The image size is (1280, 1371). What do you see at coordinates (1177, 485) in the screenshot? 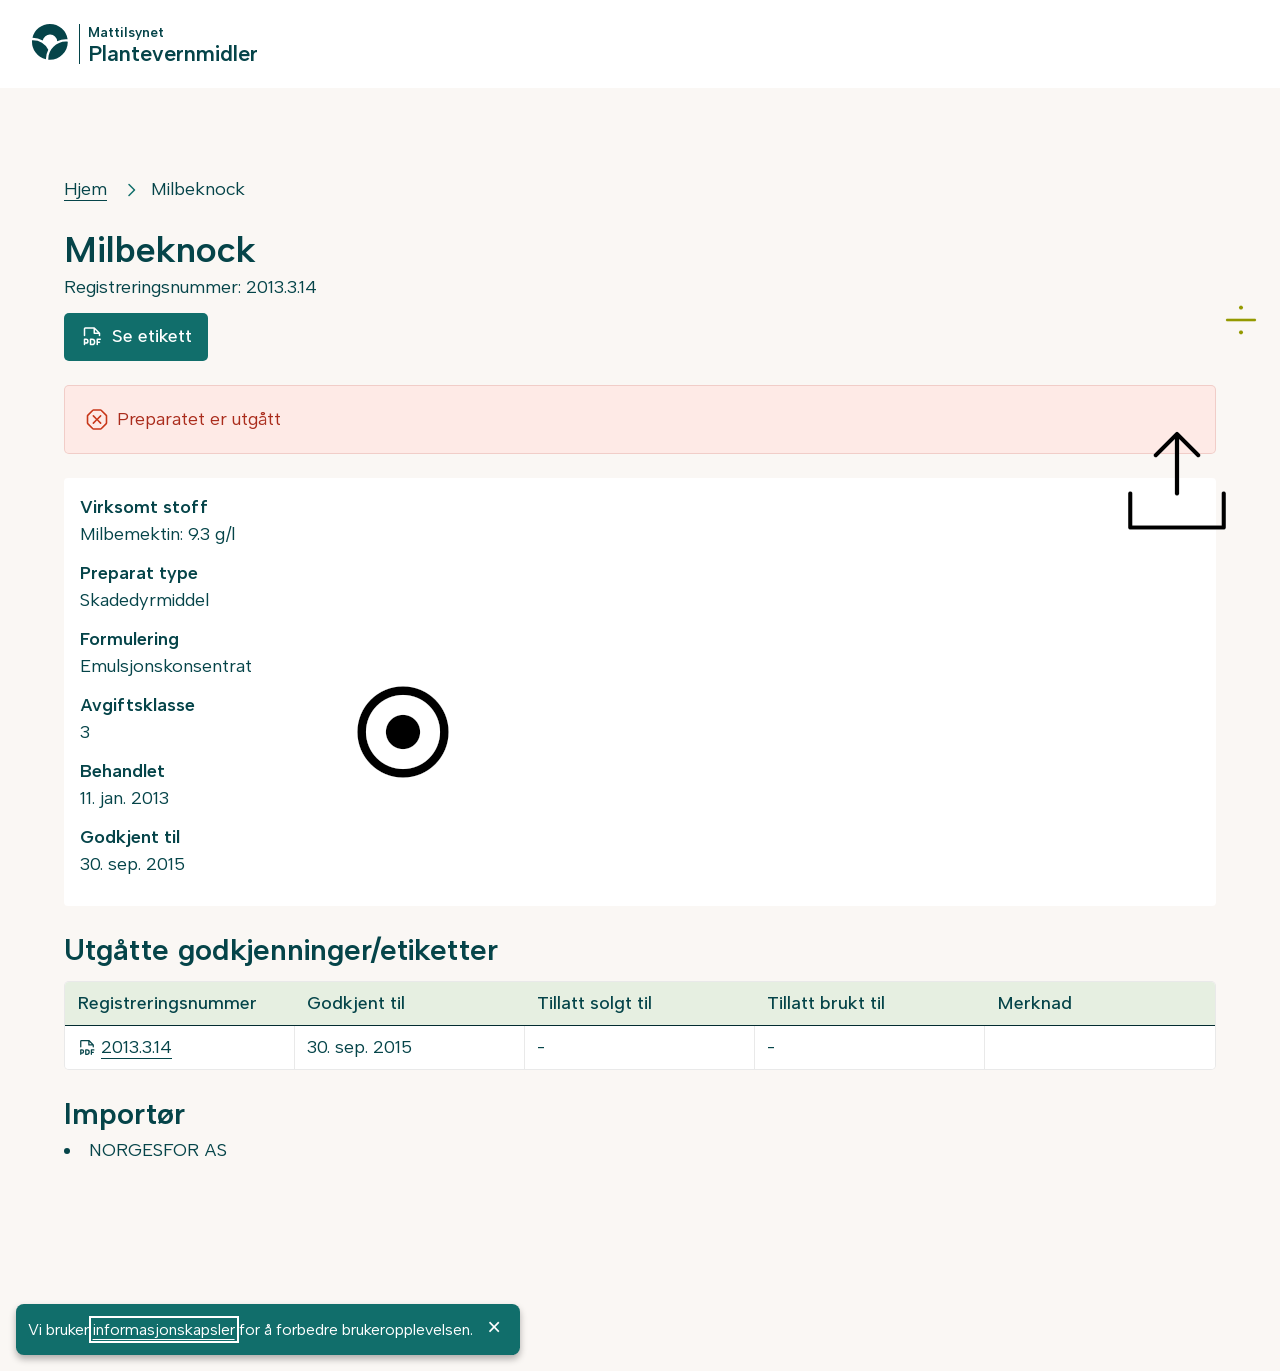
I see `upload a file or document` at bounding box center [1177, 485].